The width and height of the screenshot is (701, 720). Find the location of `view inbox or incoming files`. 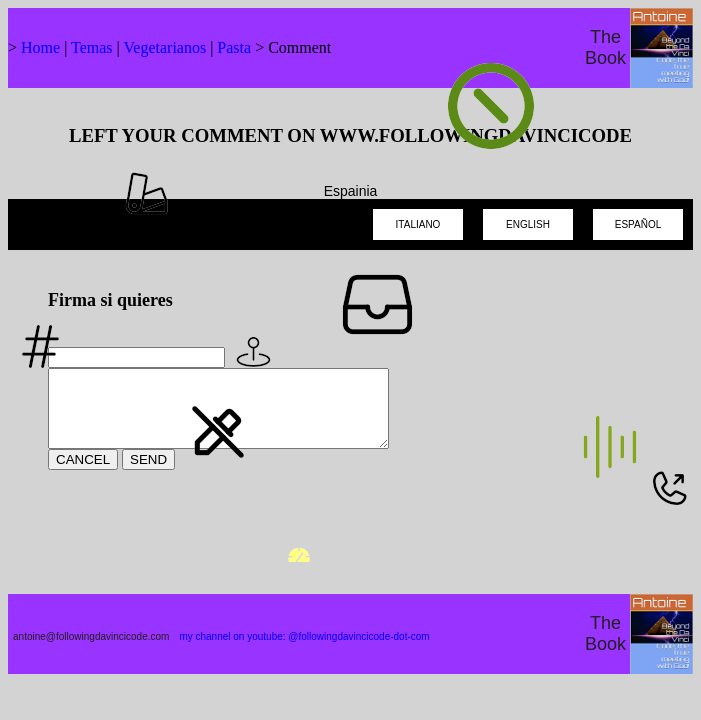

view inbox or incoming files is located at coordinates (377, 304).